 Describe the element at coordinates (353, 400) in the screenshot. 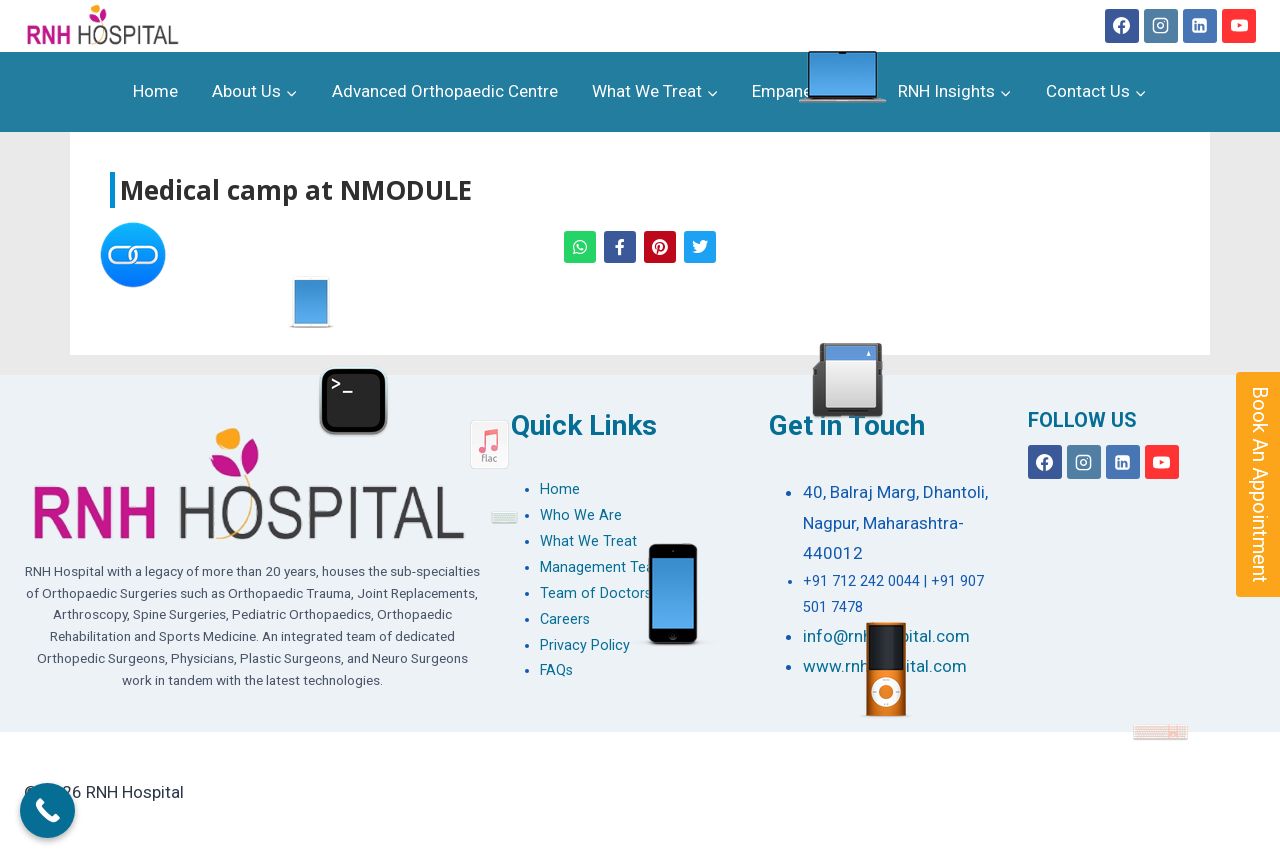

I see `open terminal application` at that location.